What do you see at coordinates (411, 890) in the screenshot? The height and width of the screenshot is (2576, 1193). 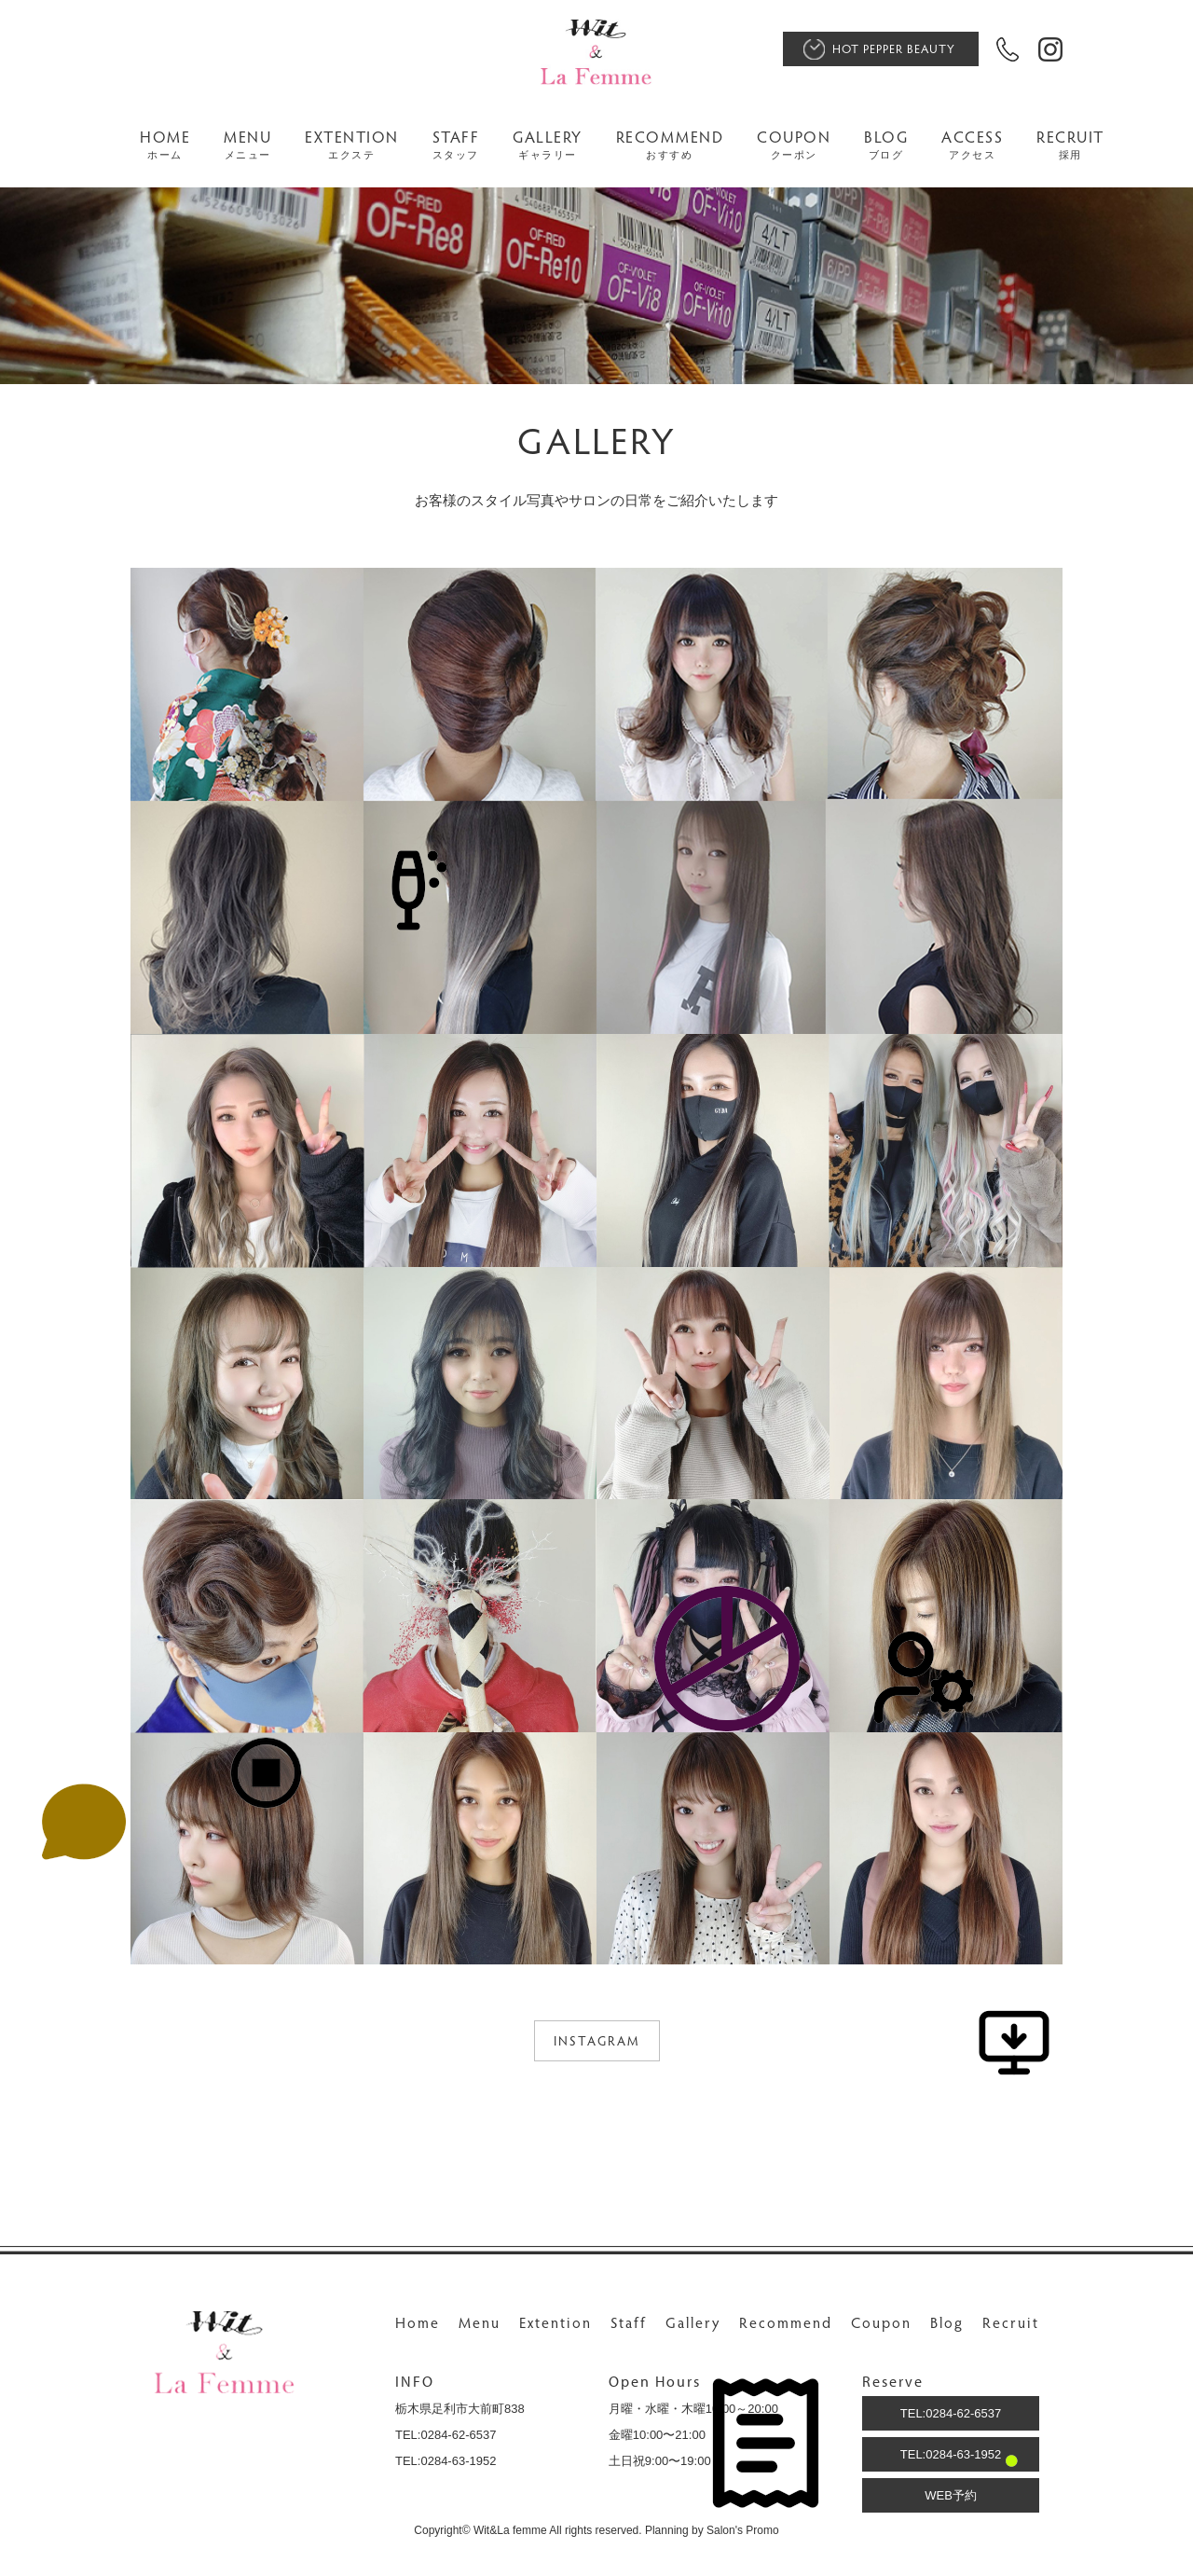 I see `celebrate an achievement or milestone` at bounding box center [411, 890].